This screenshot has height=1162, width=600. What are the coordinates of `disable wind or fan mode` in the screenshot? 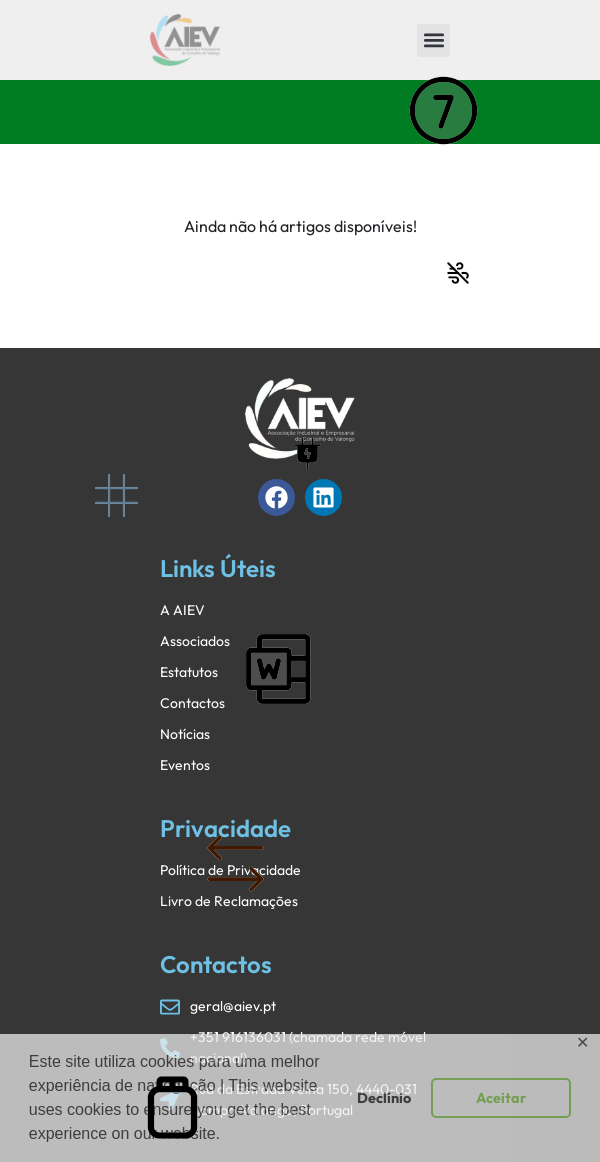 It's located at (458, 273).